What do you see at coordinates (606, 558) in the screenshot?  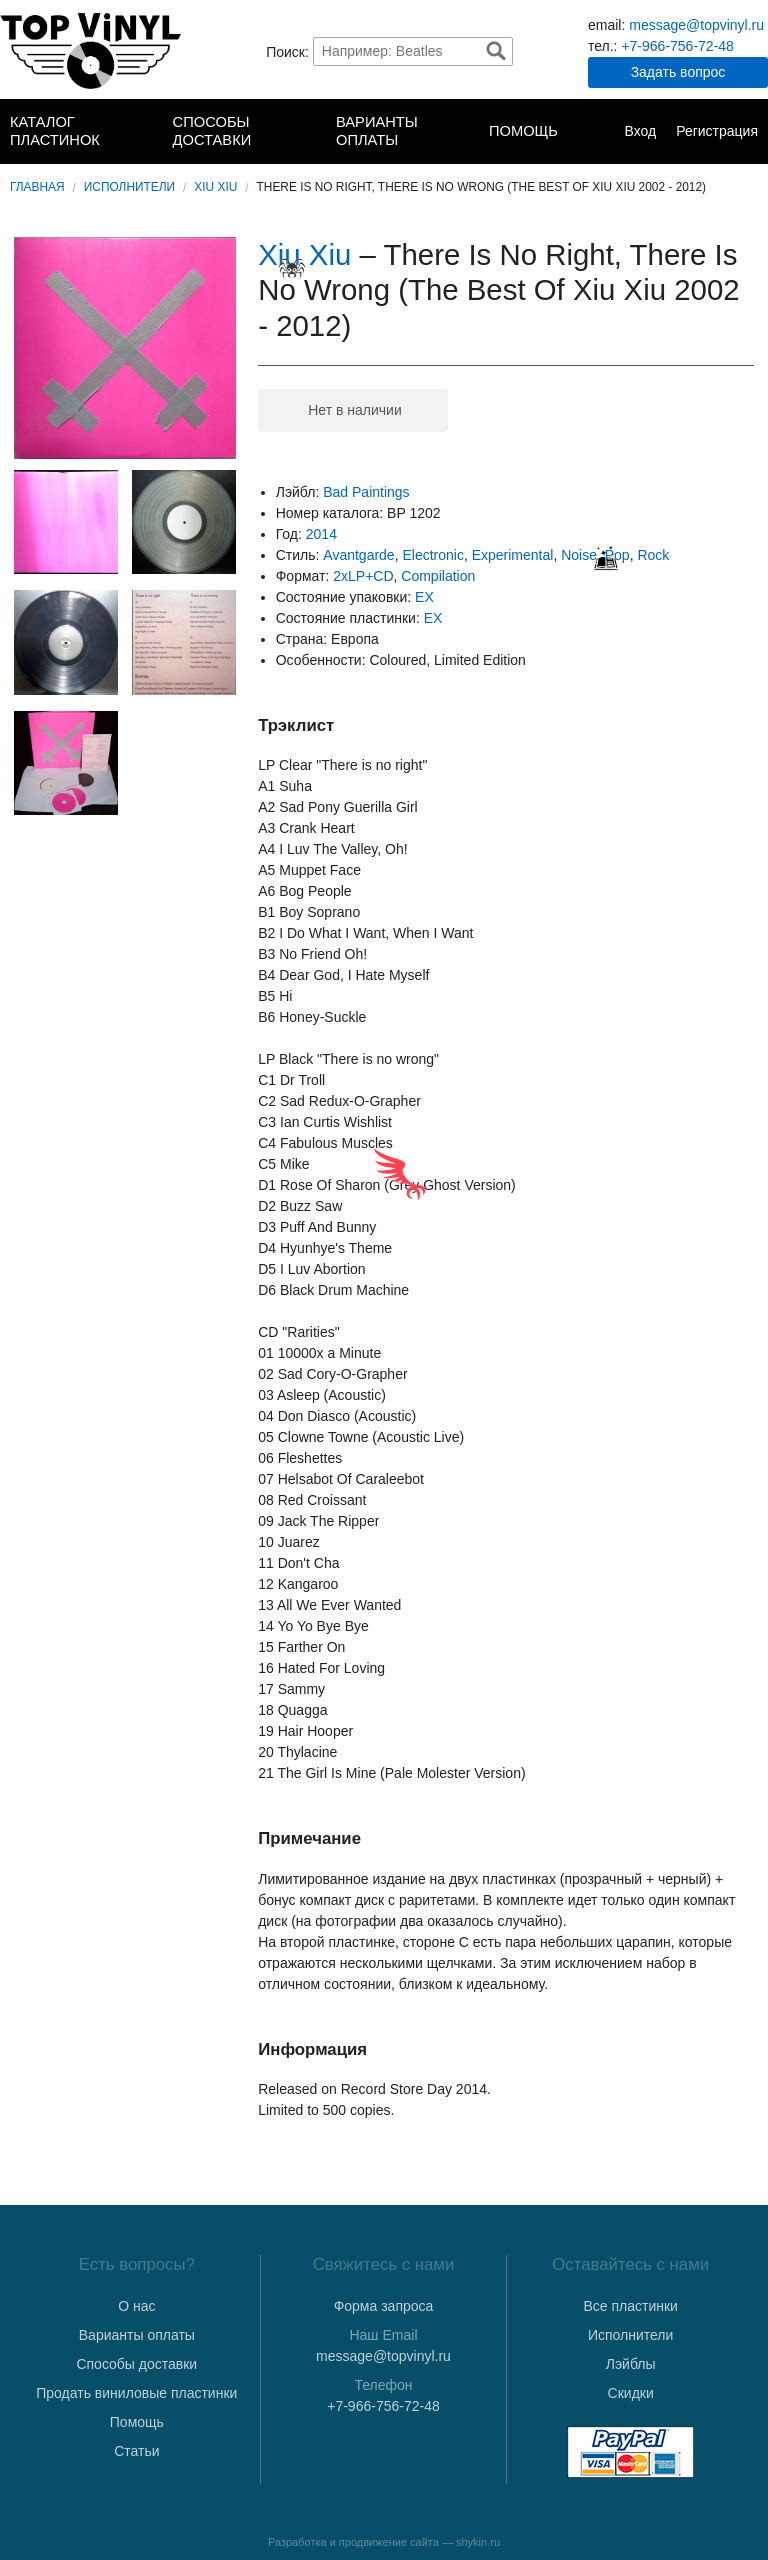 I see `open your spell book or magic abilities` at bounding box center [606, 558].